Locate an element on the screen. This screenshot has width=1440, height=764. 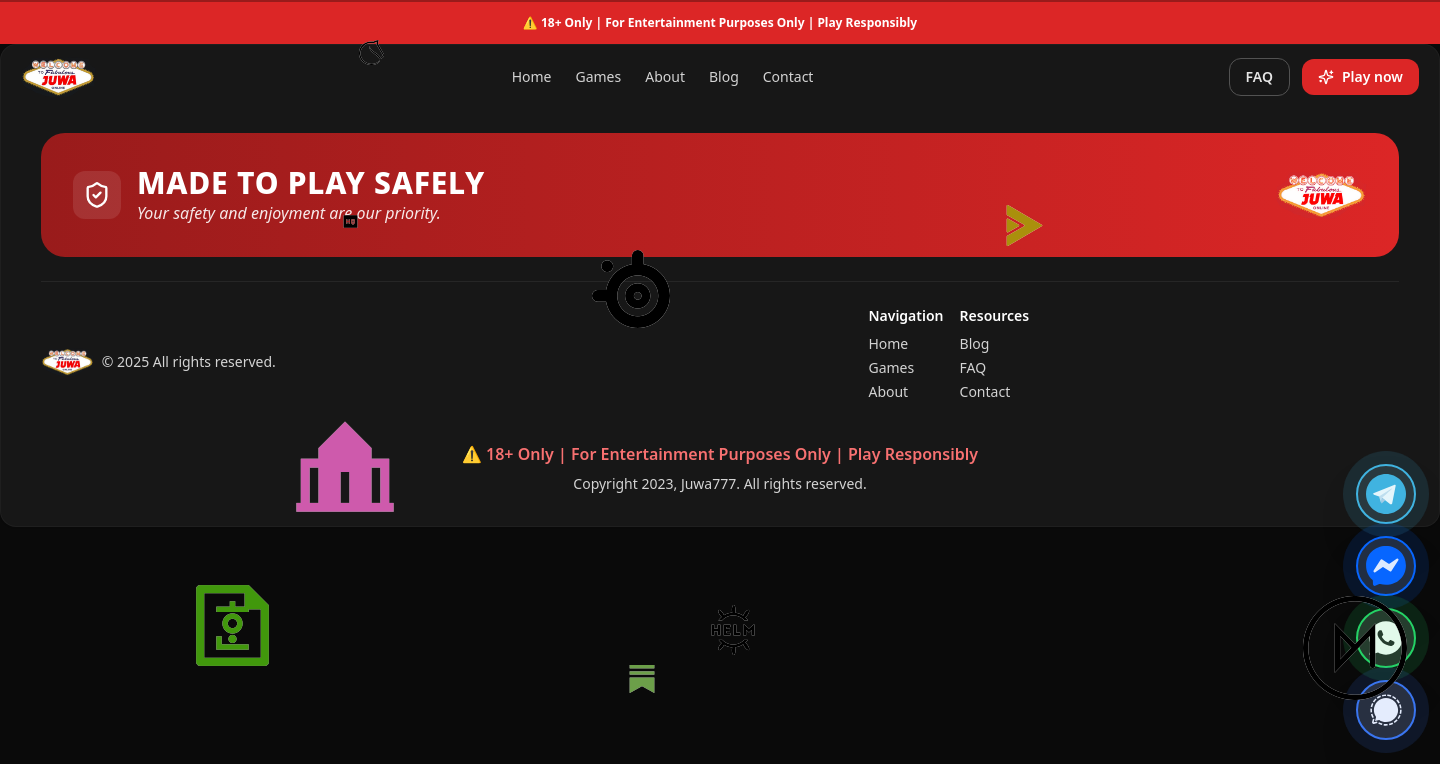
osmc media center application logo is located at coordinates (1355, 648).